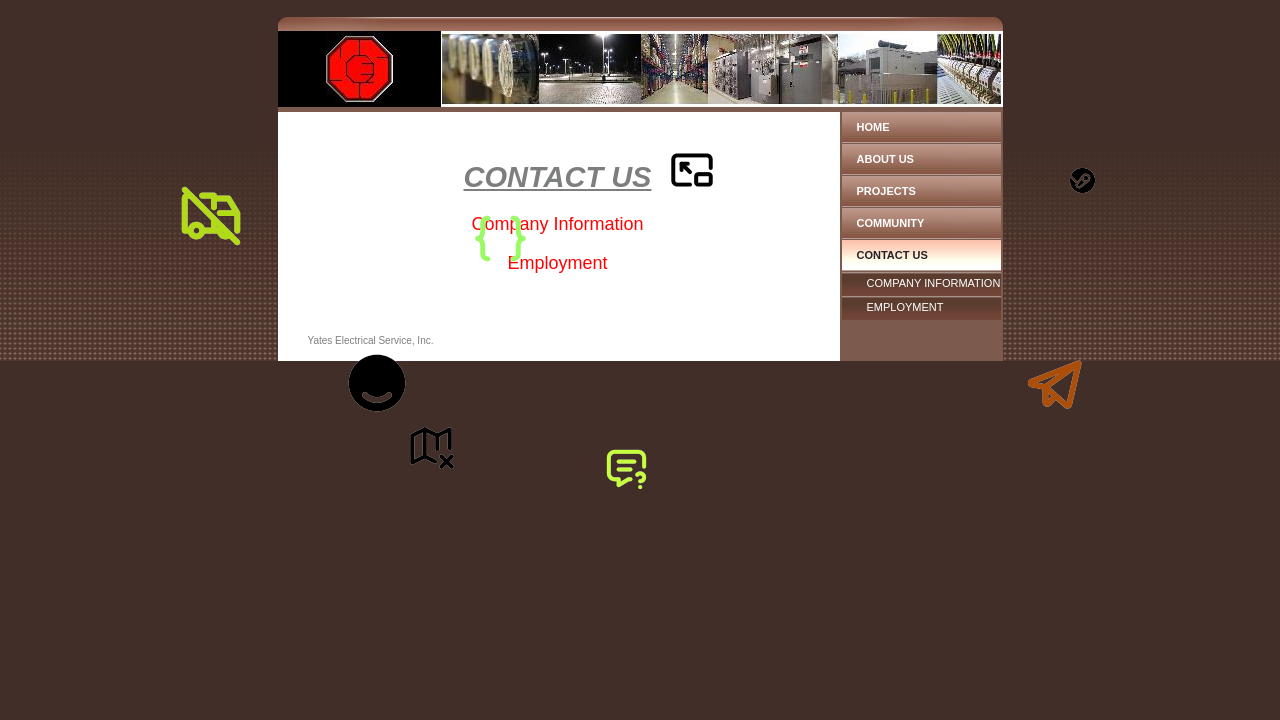 The width and height of the screenshot is (1280, 720). Describe the element at coordinates (626, 467) in the screenshot. I see `access help or FAQ chat` at that location.